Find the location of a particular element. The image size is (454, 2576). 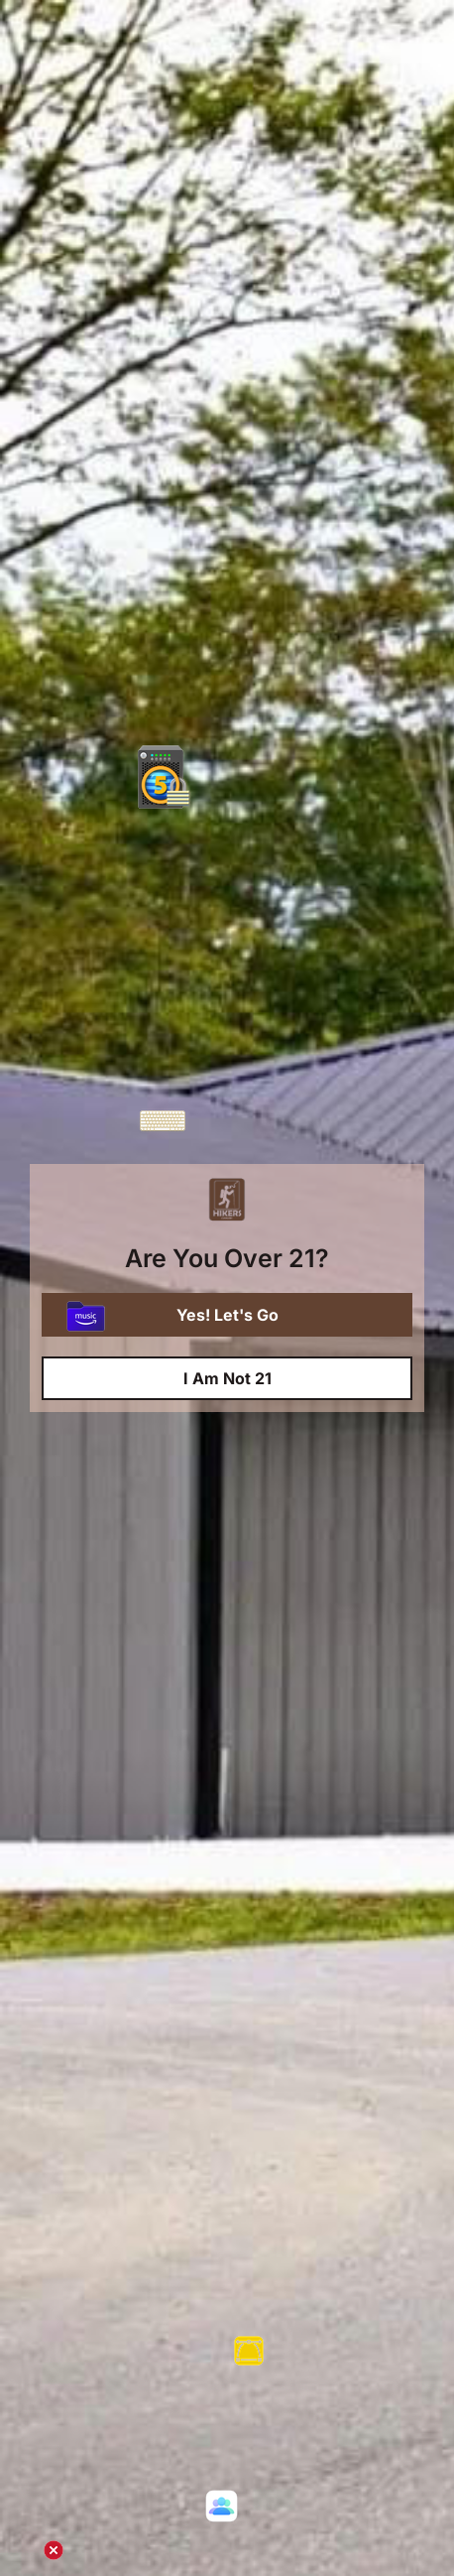

locked RAID 5 storage array is located at coordinates (161, 777).